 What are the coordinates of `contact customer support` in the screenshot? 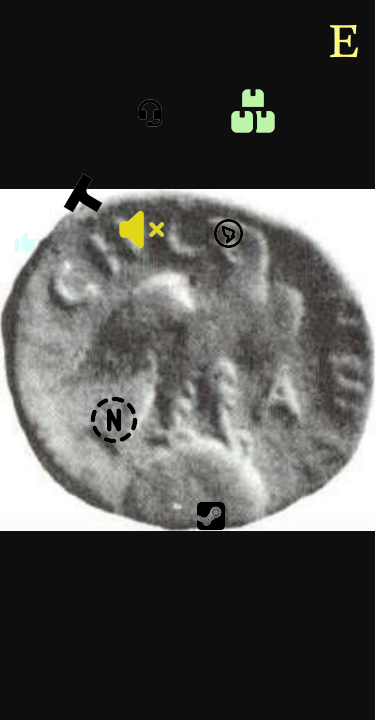 It's located at (150, 113).